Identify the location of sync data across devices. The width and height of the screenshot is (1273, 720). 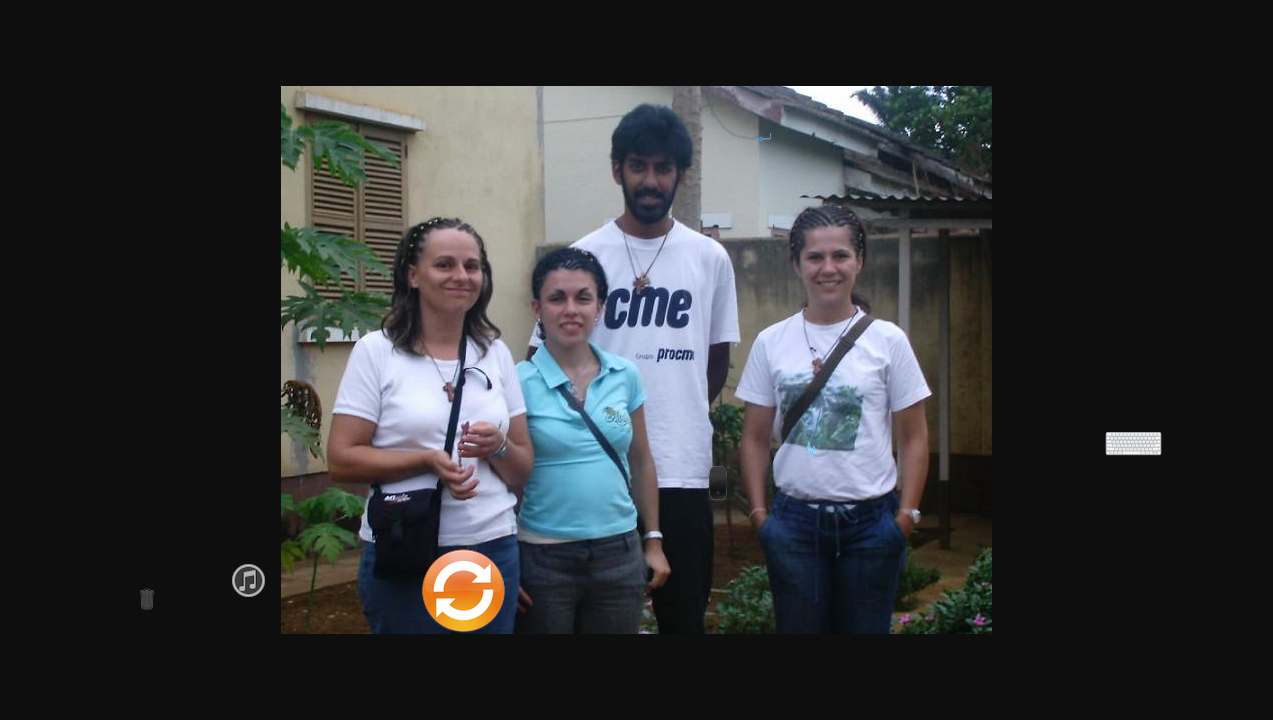
(463, 590).